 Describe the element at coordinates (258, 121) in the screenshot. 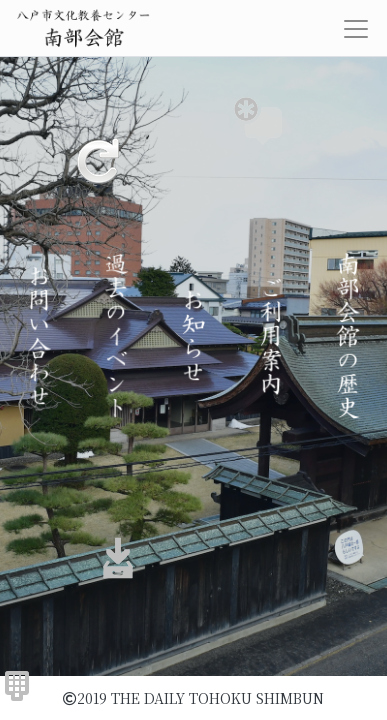

I see `configure notification settings` at that location.